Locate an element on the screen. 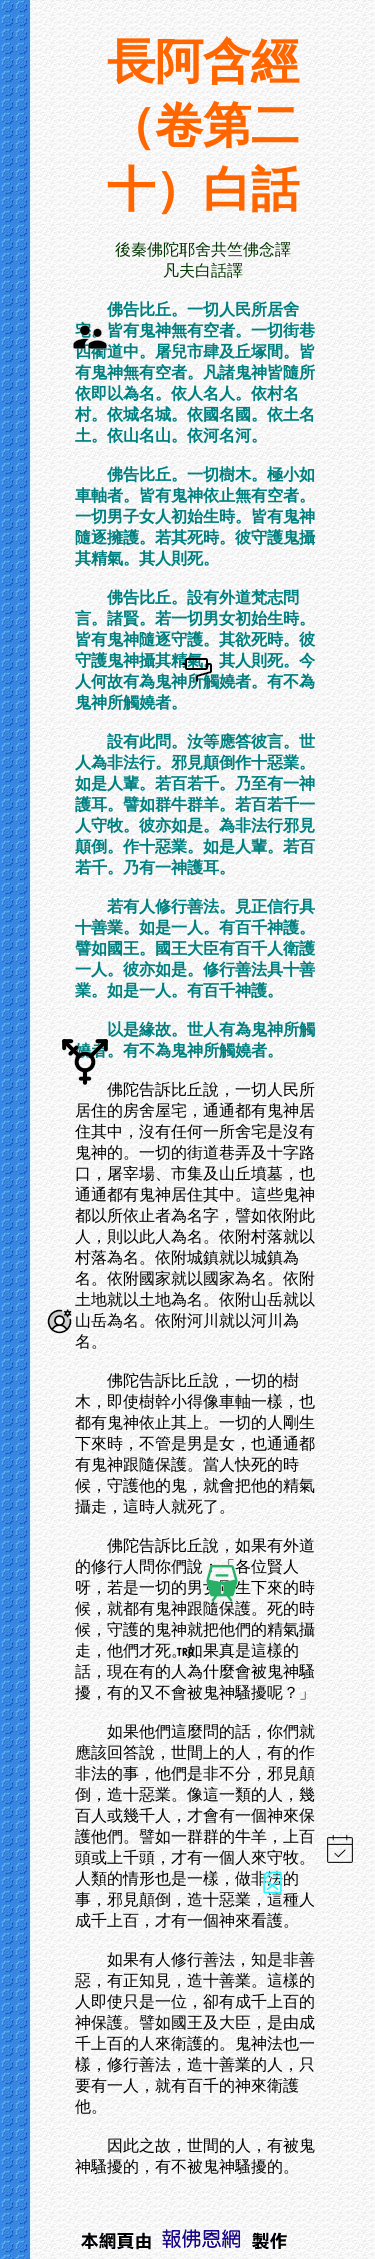 This screenshot has width=375, height=2259. perform an HTTP TRACE request is located at coordinates (185, 1652).